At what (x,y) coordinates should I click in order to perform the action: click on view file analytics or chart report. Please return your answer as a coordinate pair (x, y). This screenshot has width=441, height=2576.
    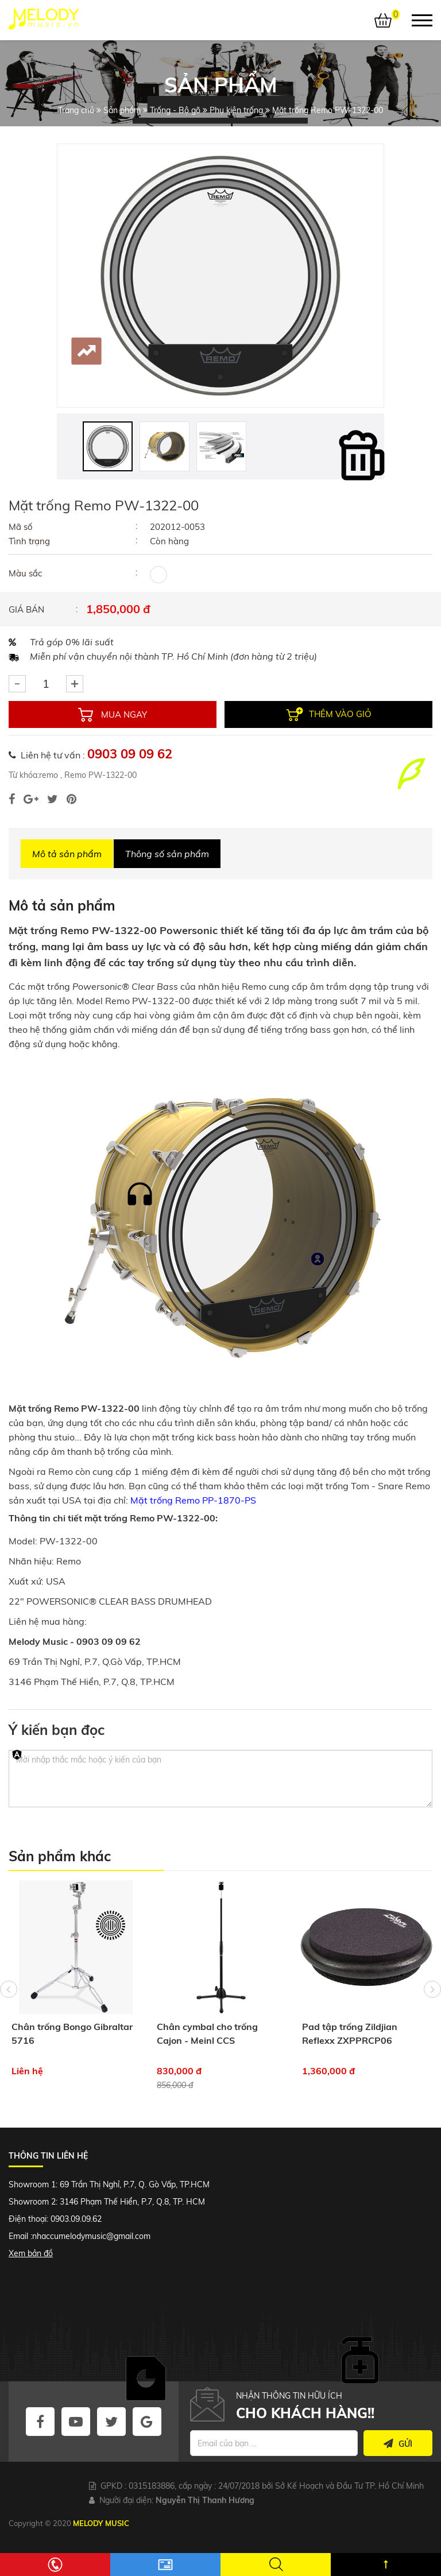
    Looking at the image, I should click on (146, 2379).